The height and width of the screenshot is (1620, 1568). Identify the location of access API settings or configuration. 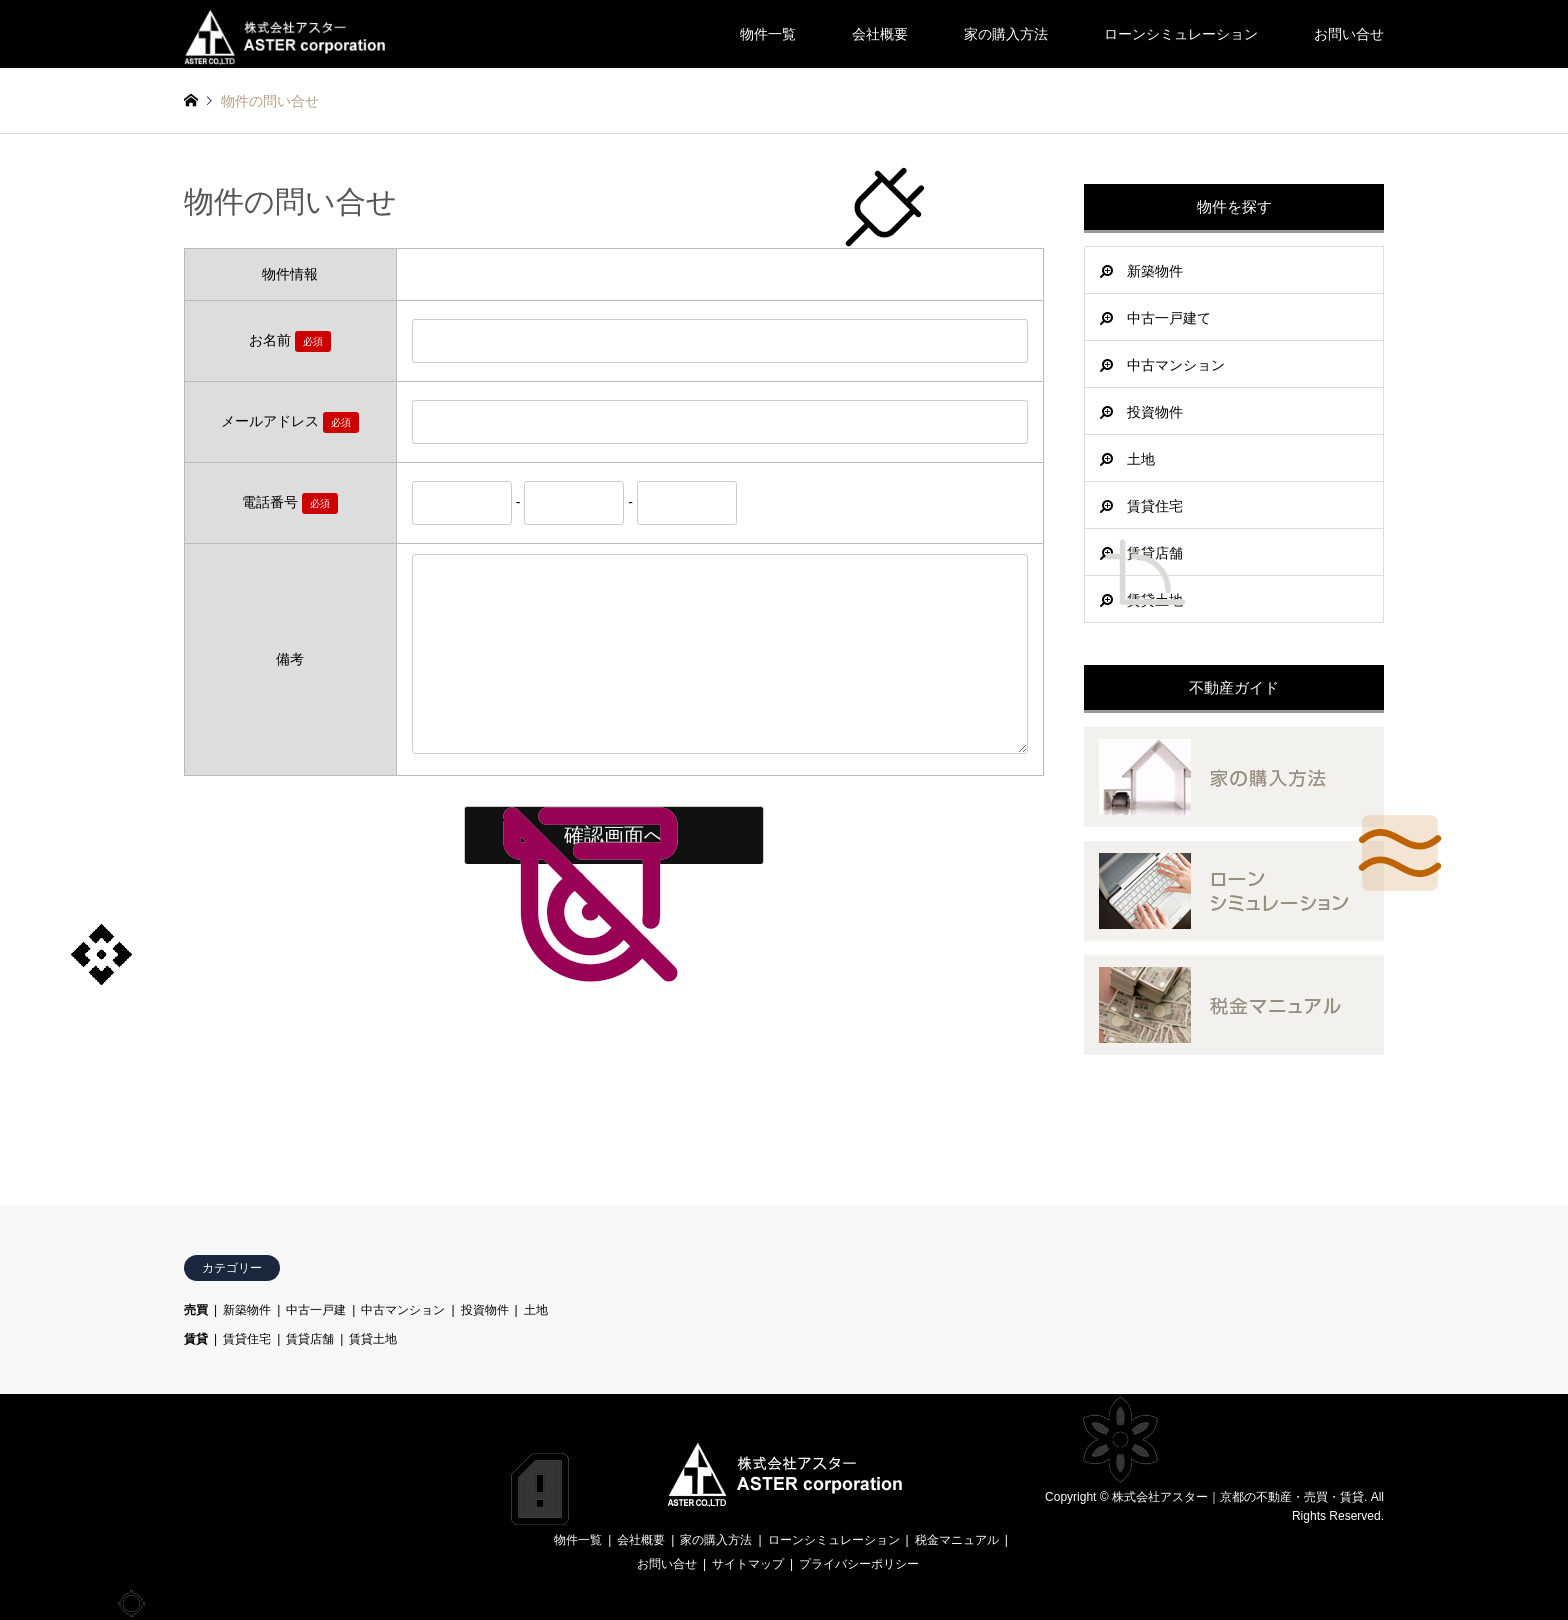
(101, 954).